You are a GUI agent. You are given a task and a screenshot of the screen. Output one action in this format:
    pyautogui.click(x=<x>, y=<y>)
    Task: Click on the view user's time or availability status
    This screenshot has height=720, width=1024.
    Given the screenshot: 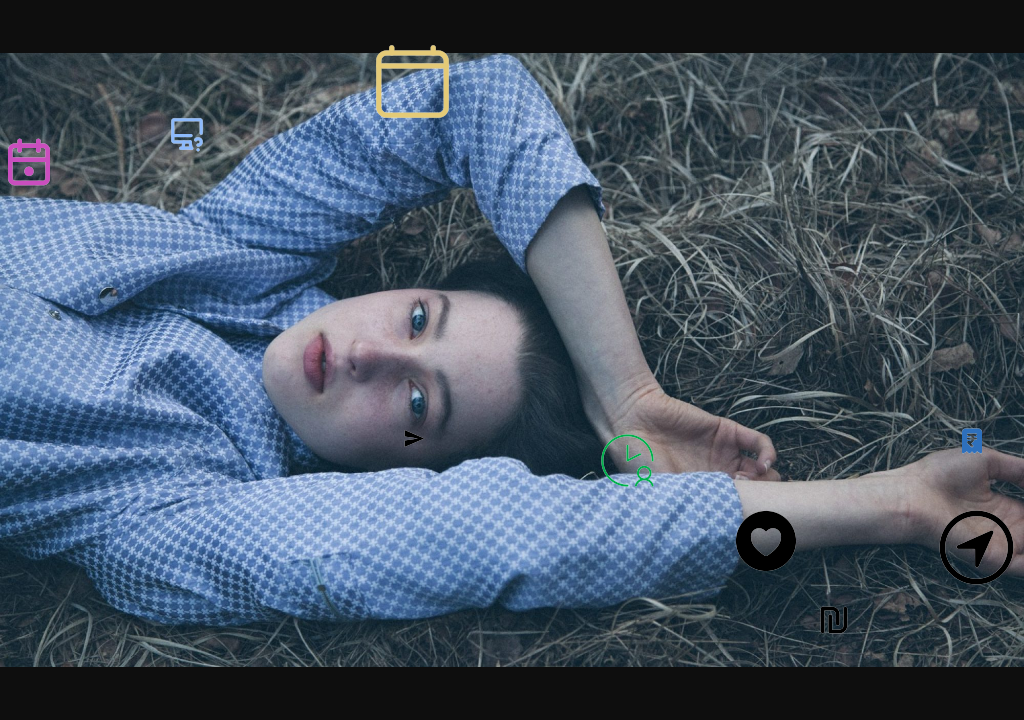 What is the action you would take?
    pyautogui.click(x=627, y=460)
    